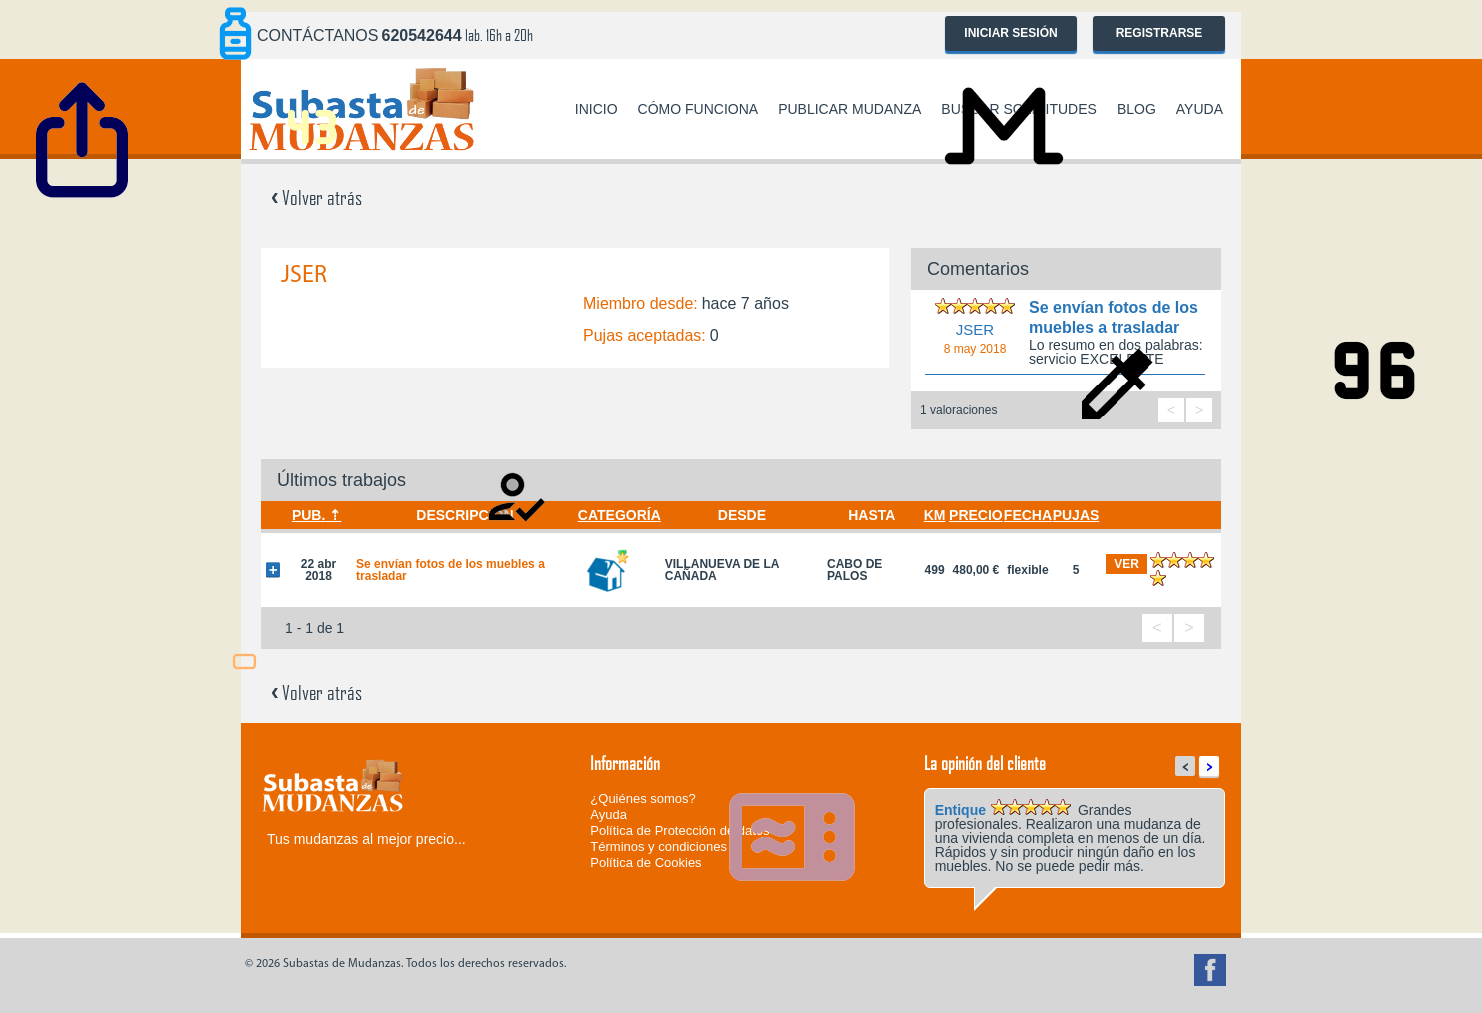 The width and height of the screenshot is (1482, 1013). What do you see at coordinates (1004, 123) in the screenshot?
I see `view monero cryptocurrency balance` at bounding box center [1004, 123].